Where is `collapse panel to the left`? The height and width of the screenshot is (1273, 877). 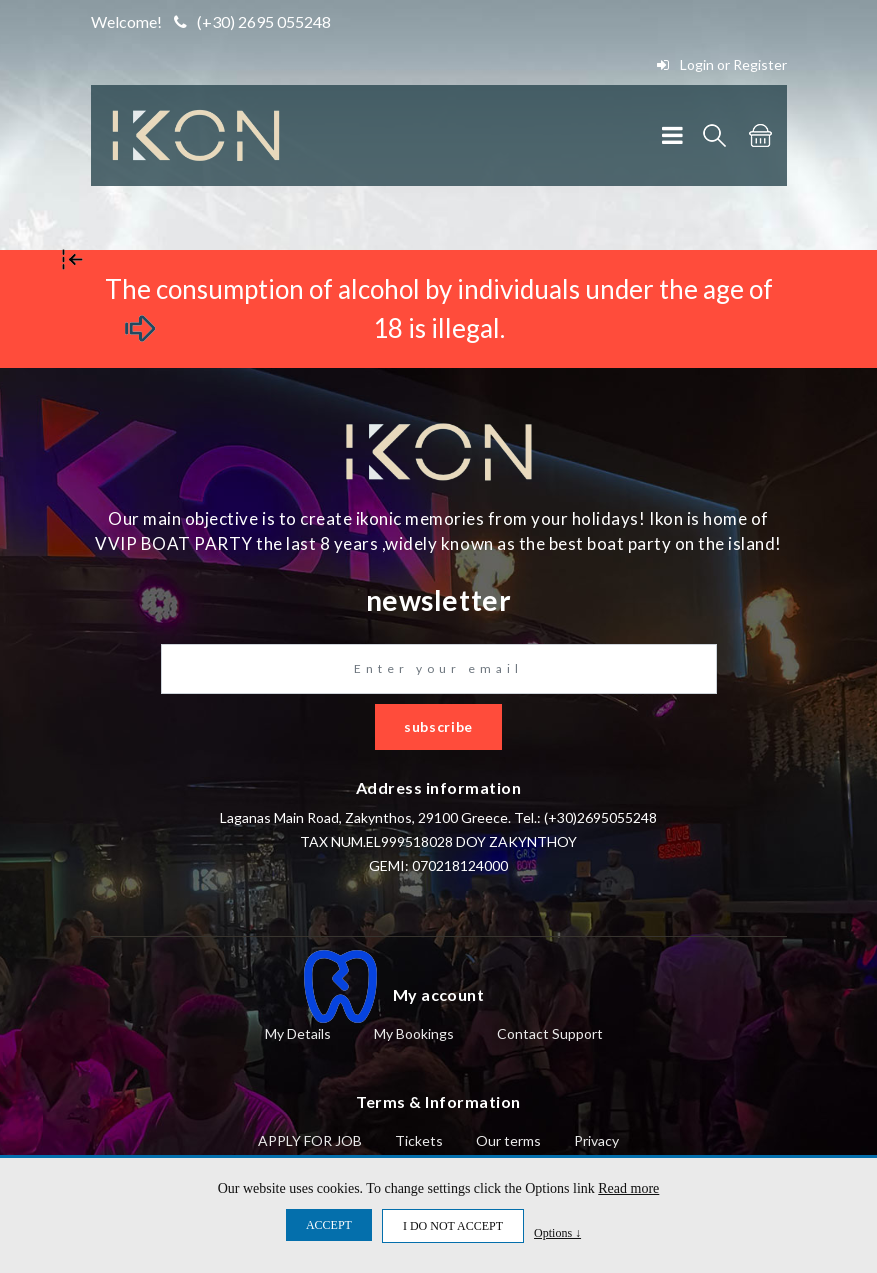
collapse panel to the left is located at coordinates (72, 259).